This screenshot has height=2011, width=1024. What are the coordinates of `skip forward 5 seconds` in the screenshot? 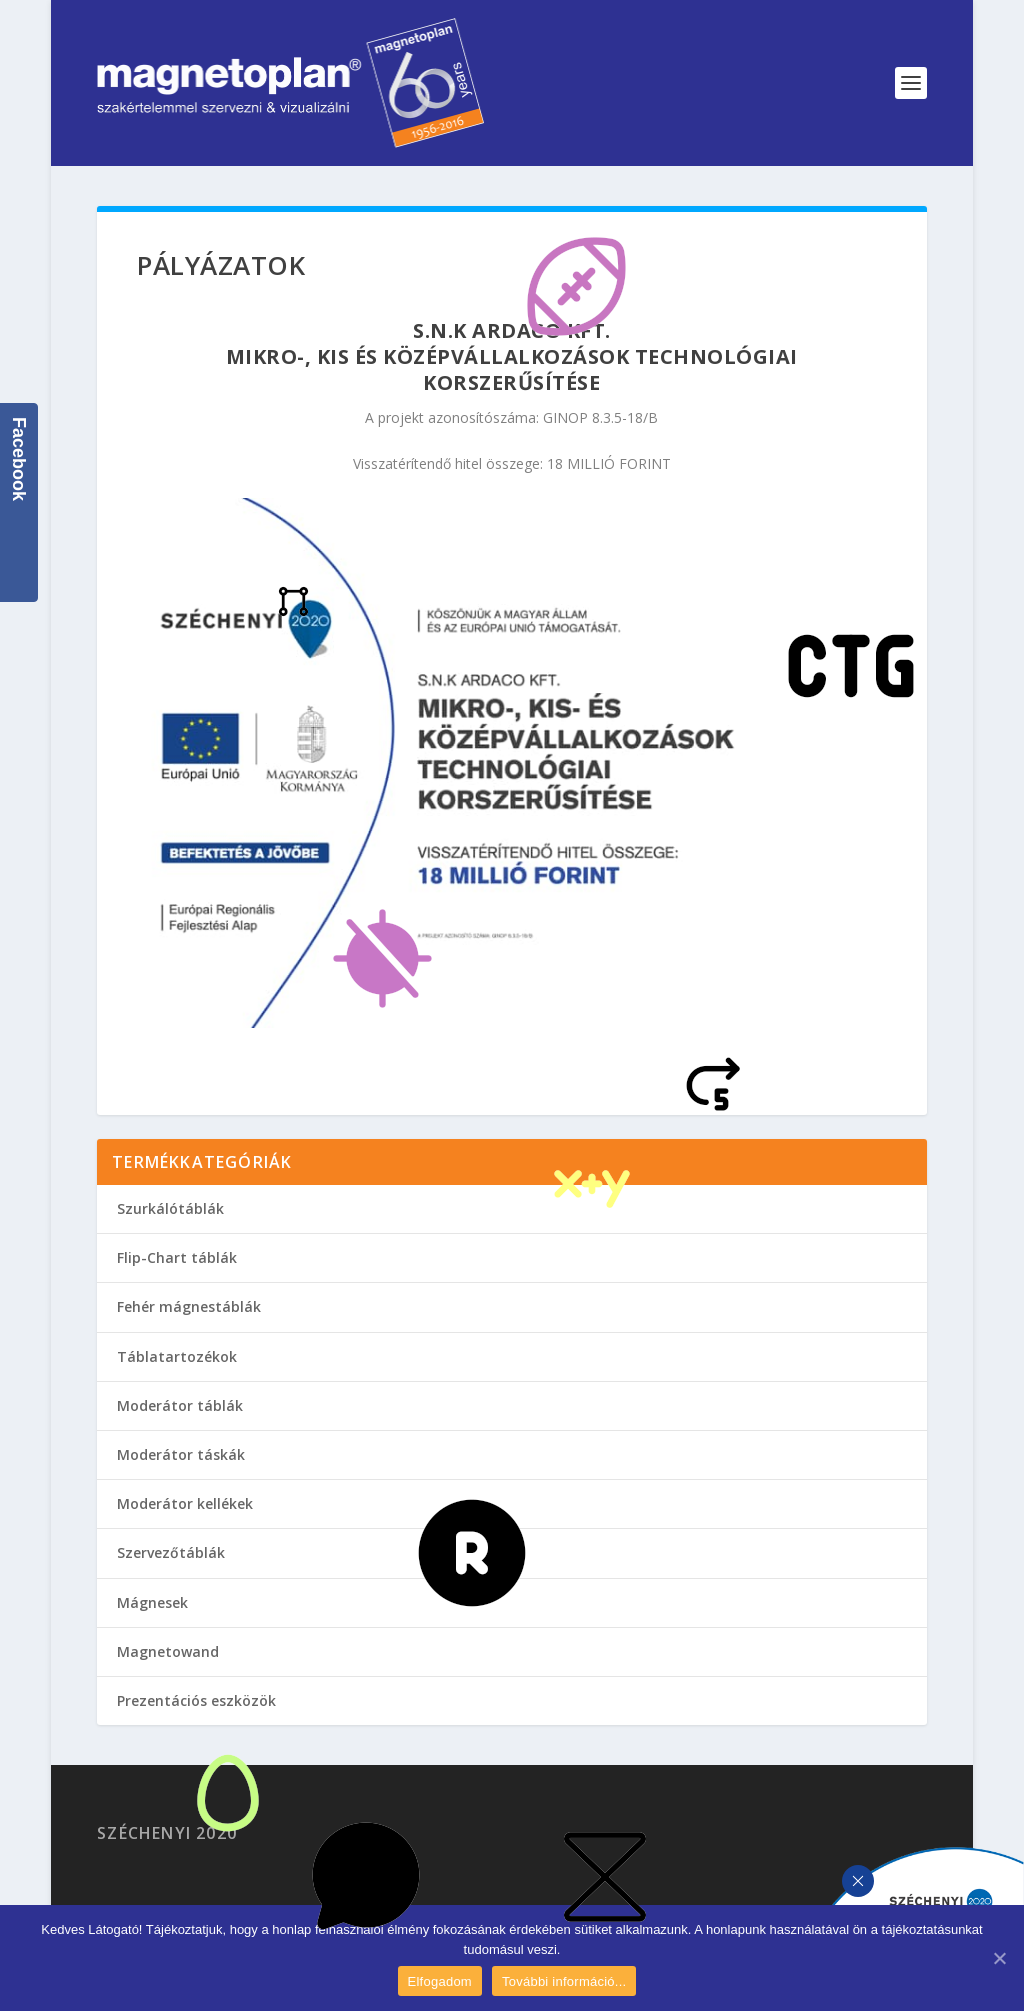 It's located at (714, 1085).